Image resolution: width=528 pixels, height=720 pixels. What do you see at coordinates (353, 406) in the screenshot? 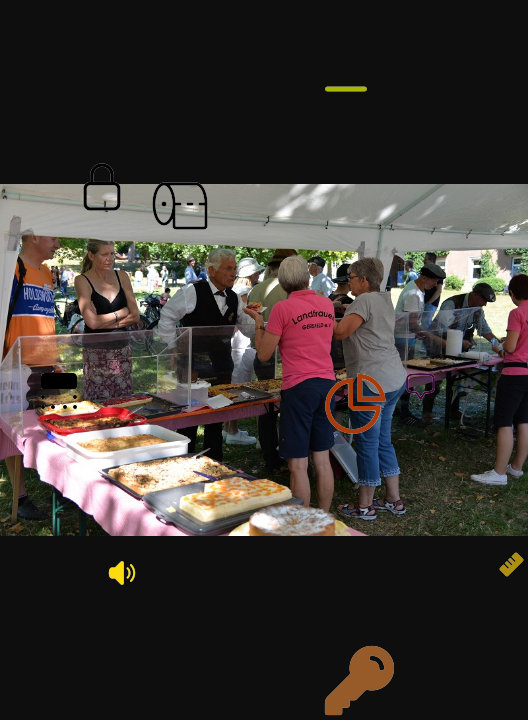
I see `view data breakdown or statistics` at bounding box center [353, 406].